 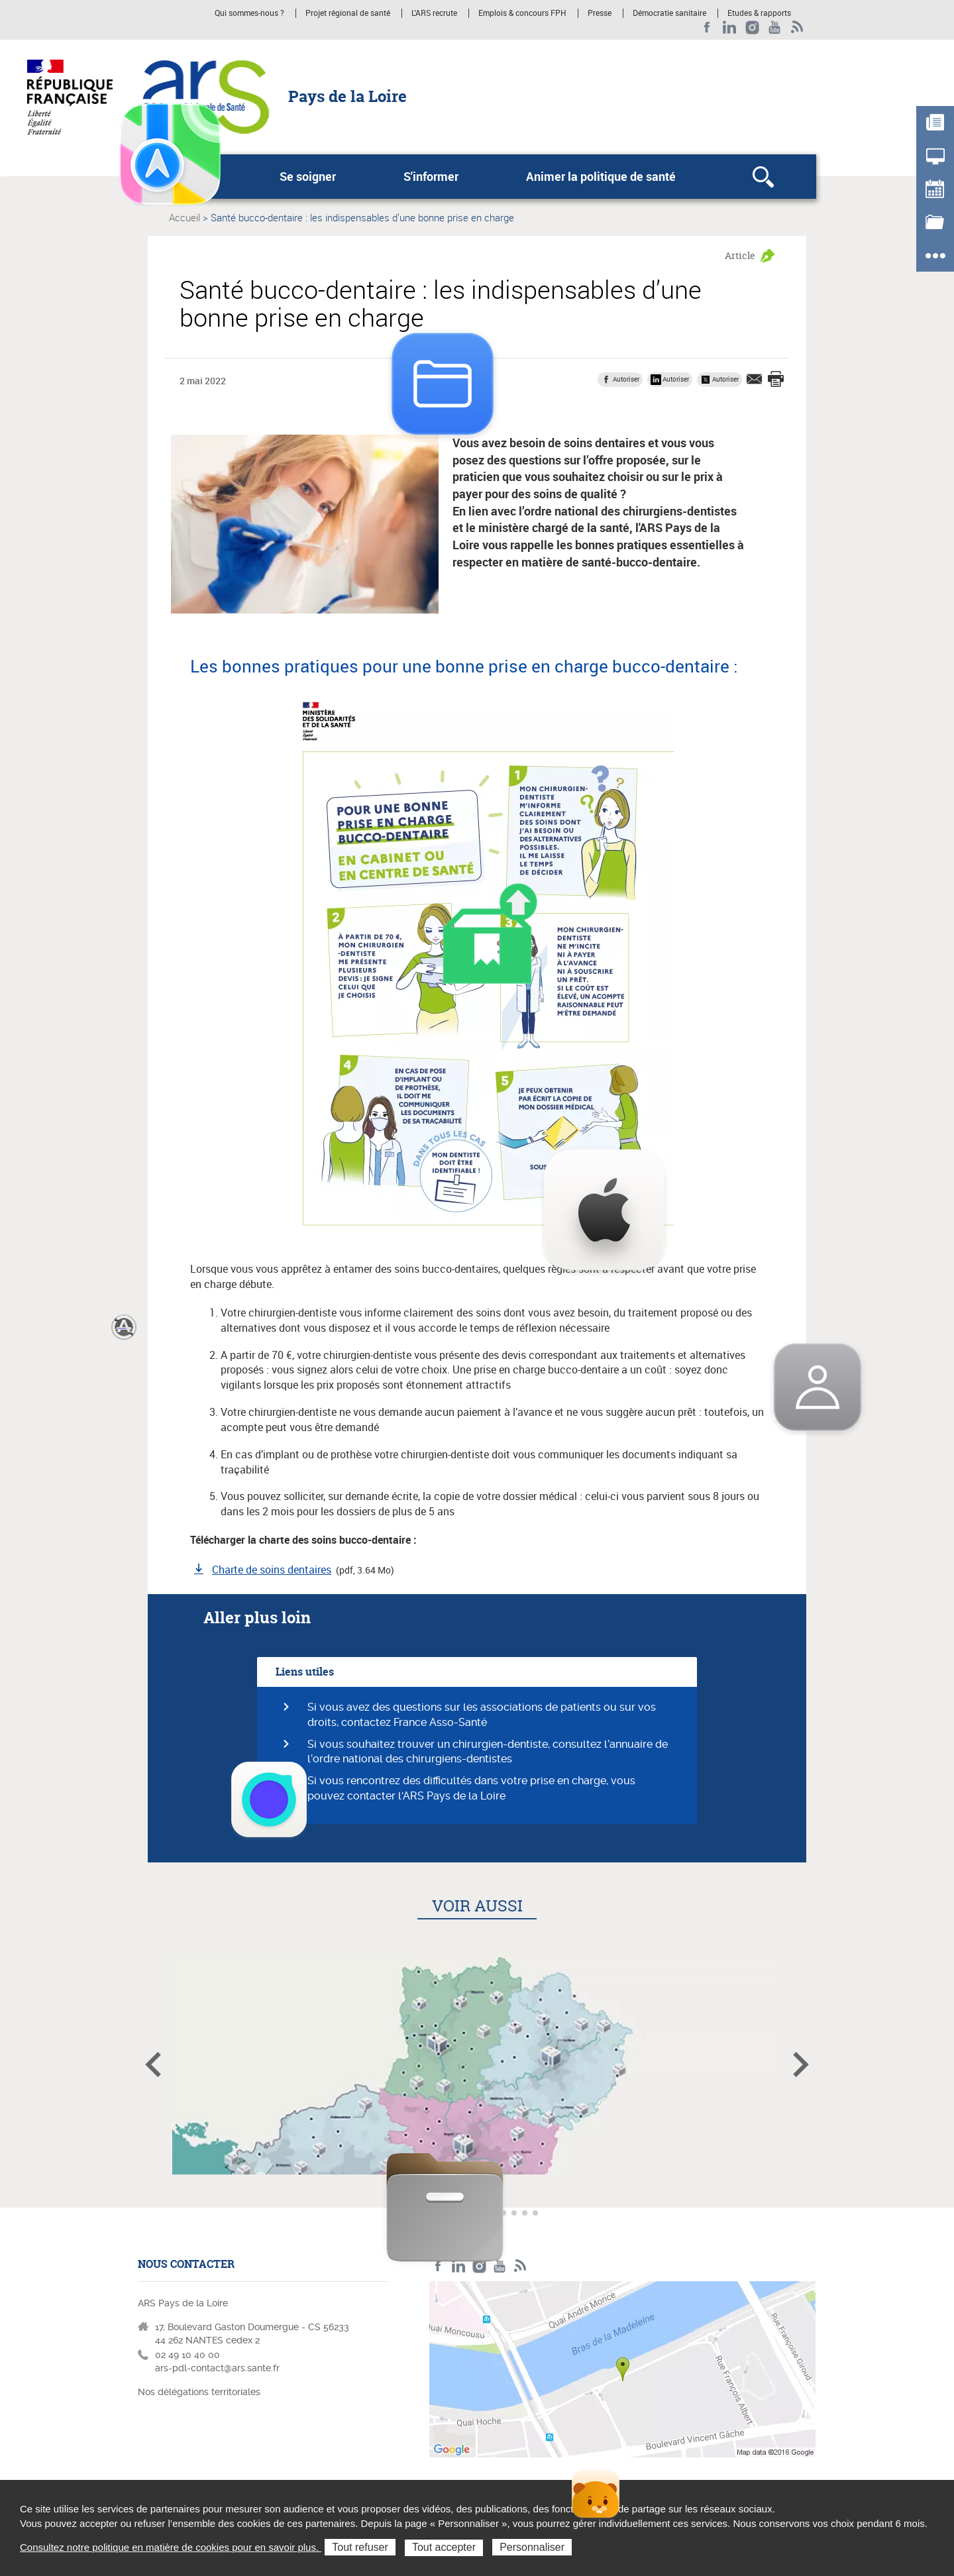 I want to click on open the software update manager, so click(x=124, y=1327).